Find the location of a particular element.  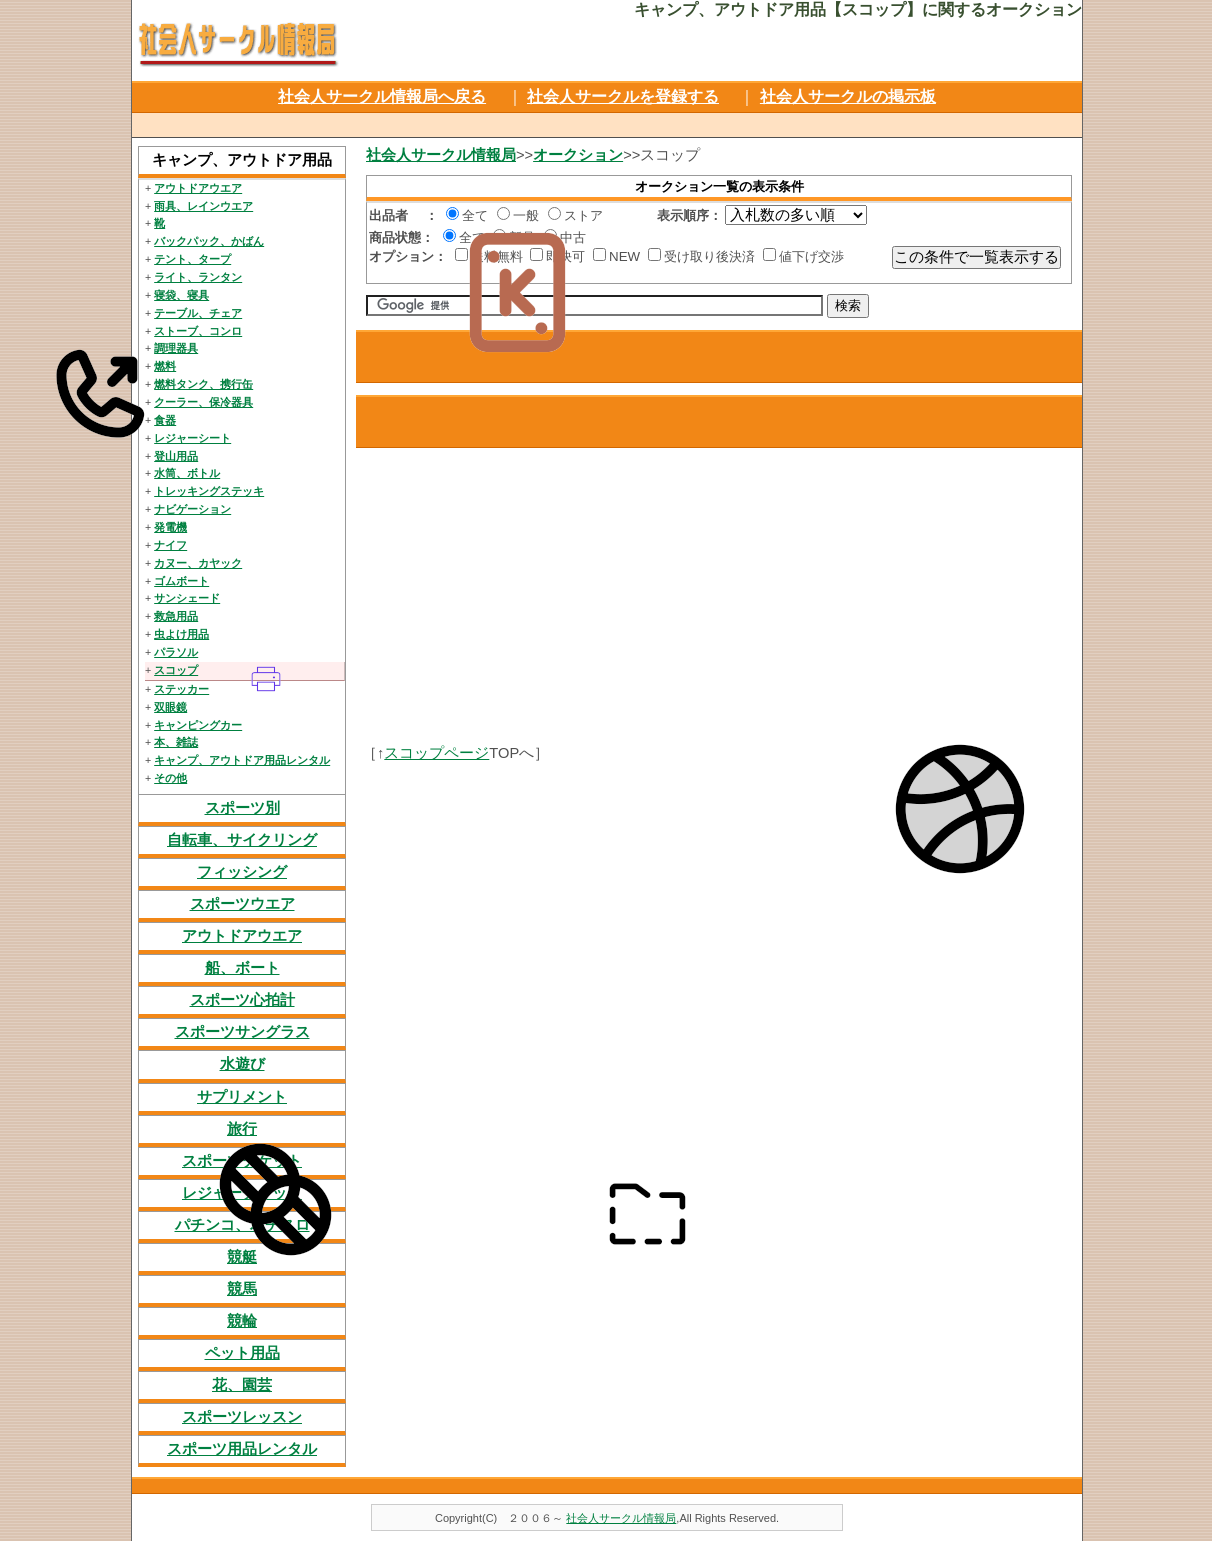

exclude overlapping items from selection is located at coordinates (275, 1199).